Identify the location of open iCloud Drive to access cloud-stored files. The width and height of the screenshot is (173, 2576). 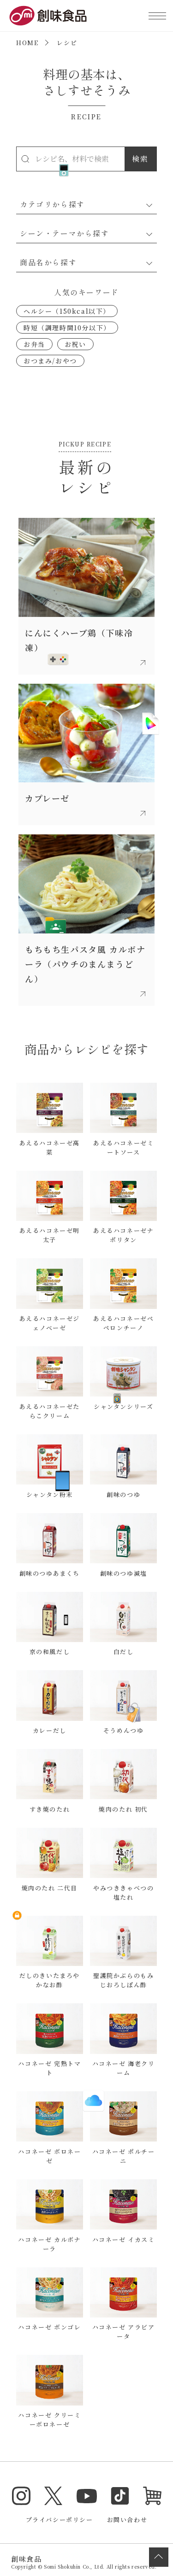
(93, 2101).